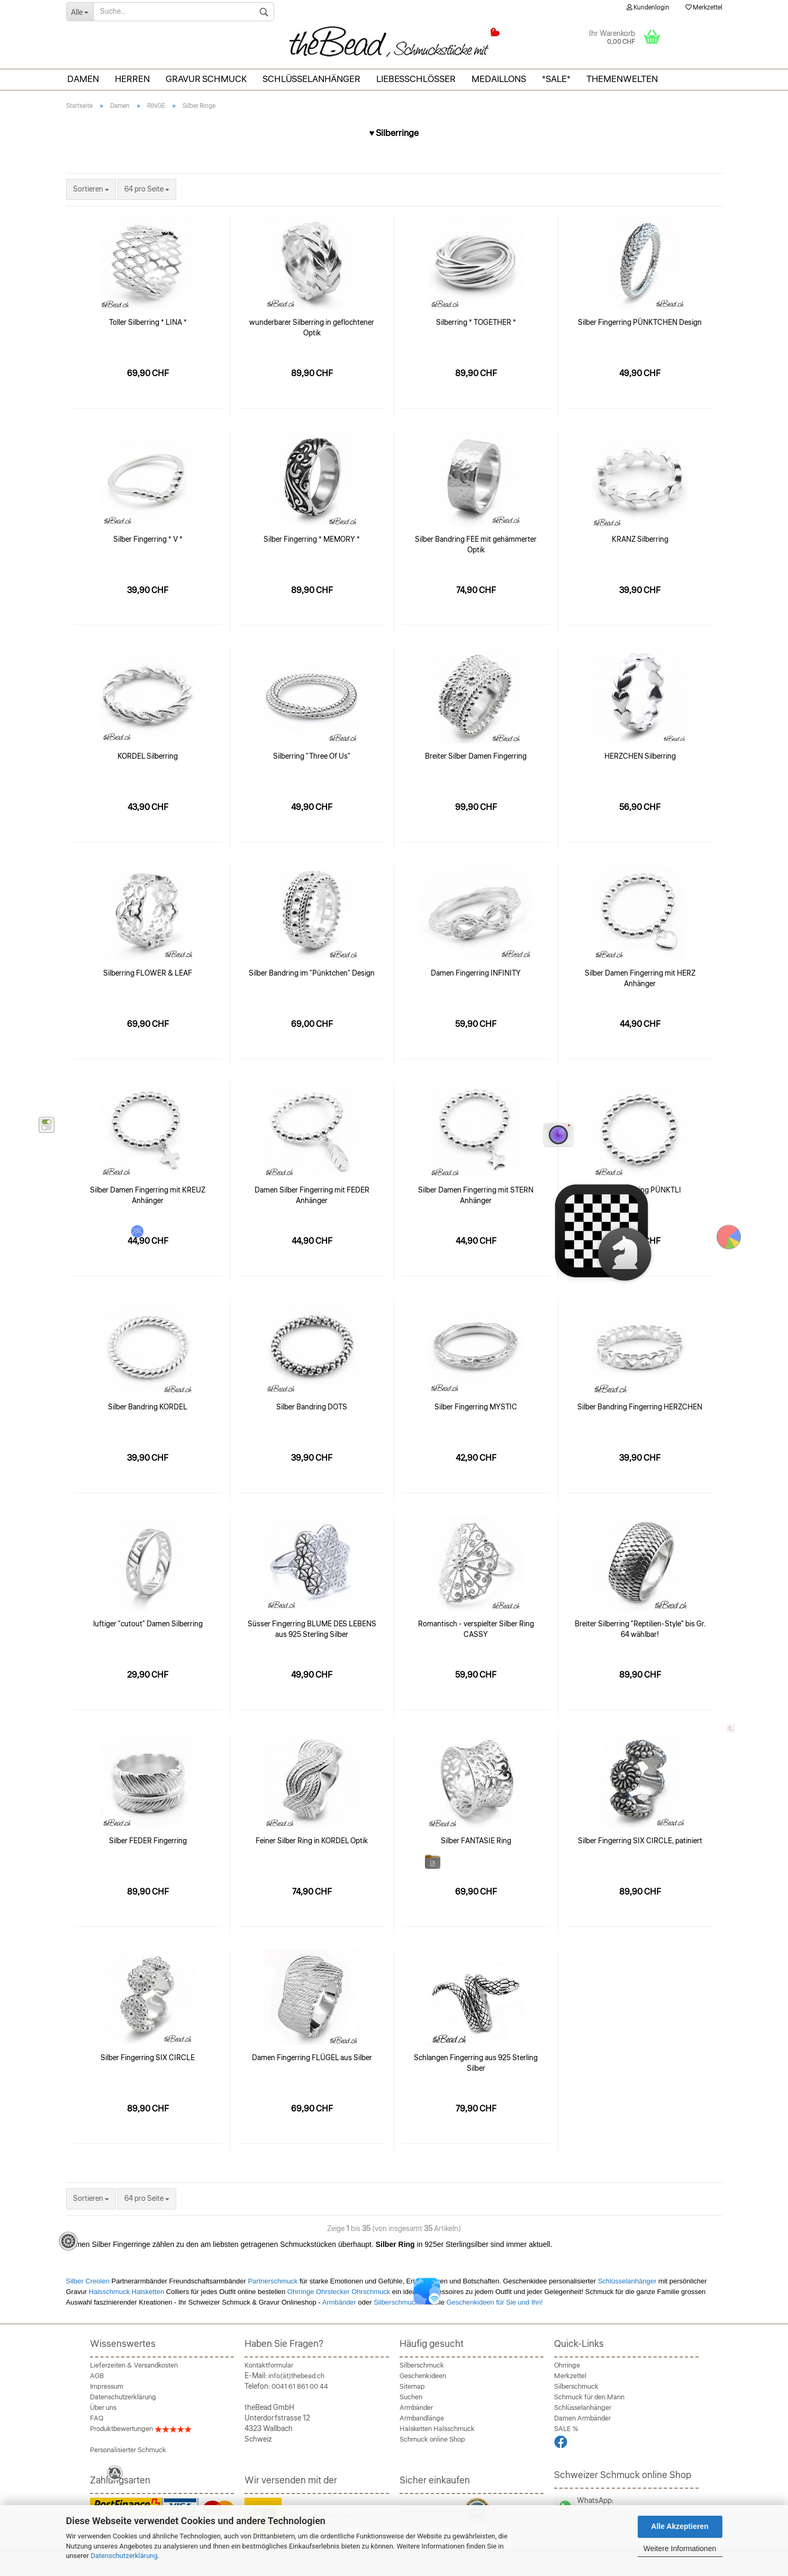 This screenshot has height=2576, width=788. Describe the element at coordinates (432, 1861) in the screenshot. I see `open your documents folder` at that location.